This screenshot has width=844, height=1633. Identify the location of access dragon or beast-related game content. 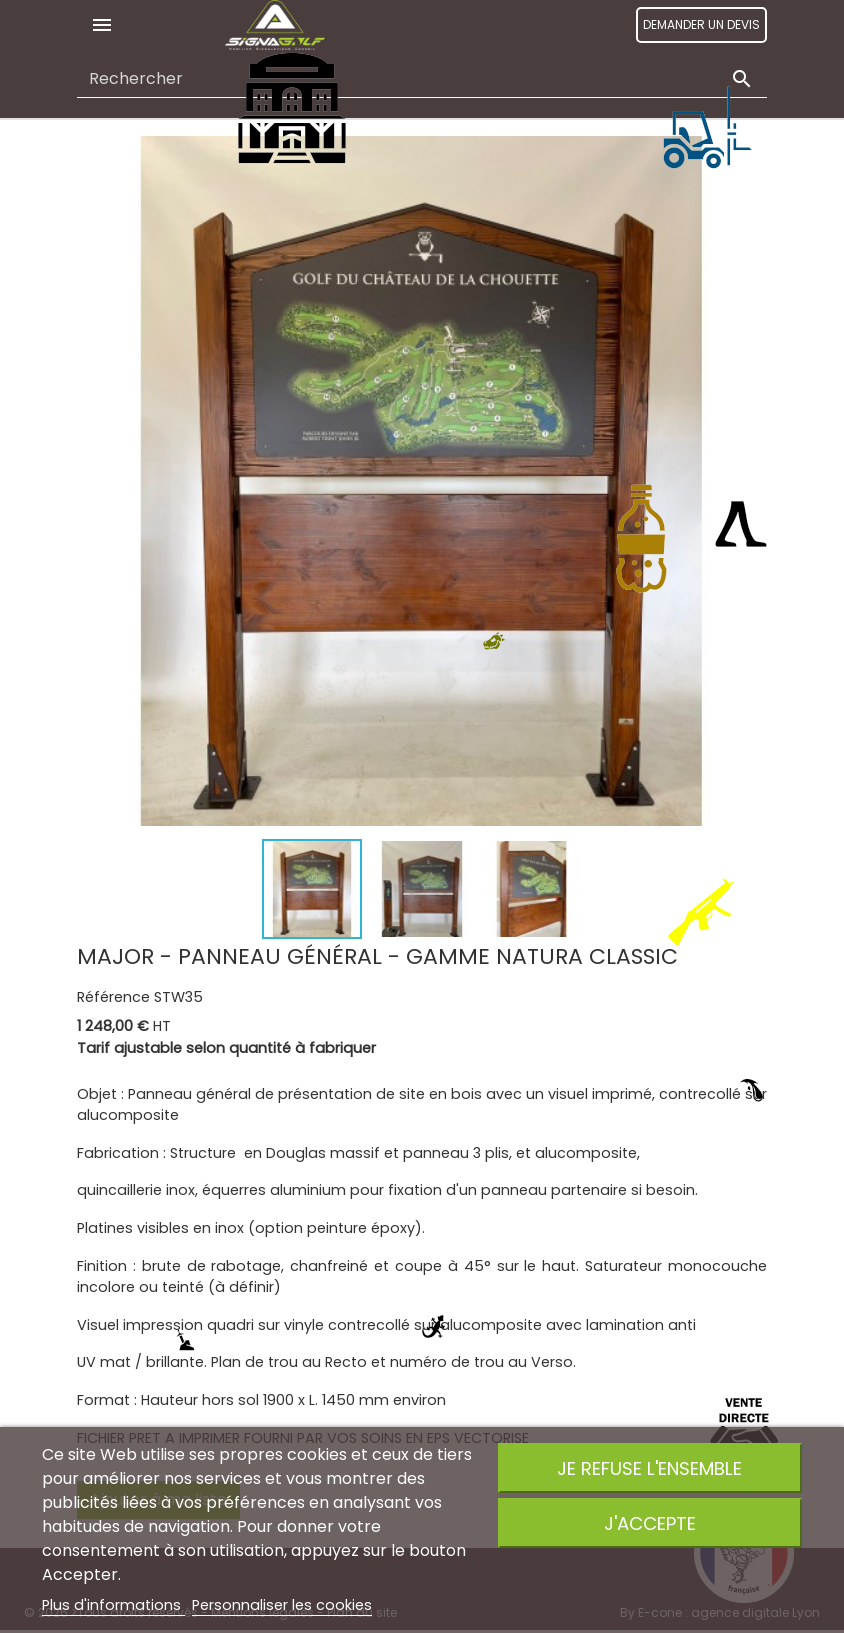
(494, 641).